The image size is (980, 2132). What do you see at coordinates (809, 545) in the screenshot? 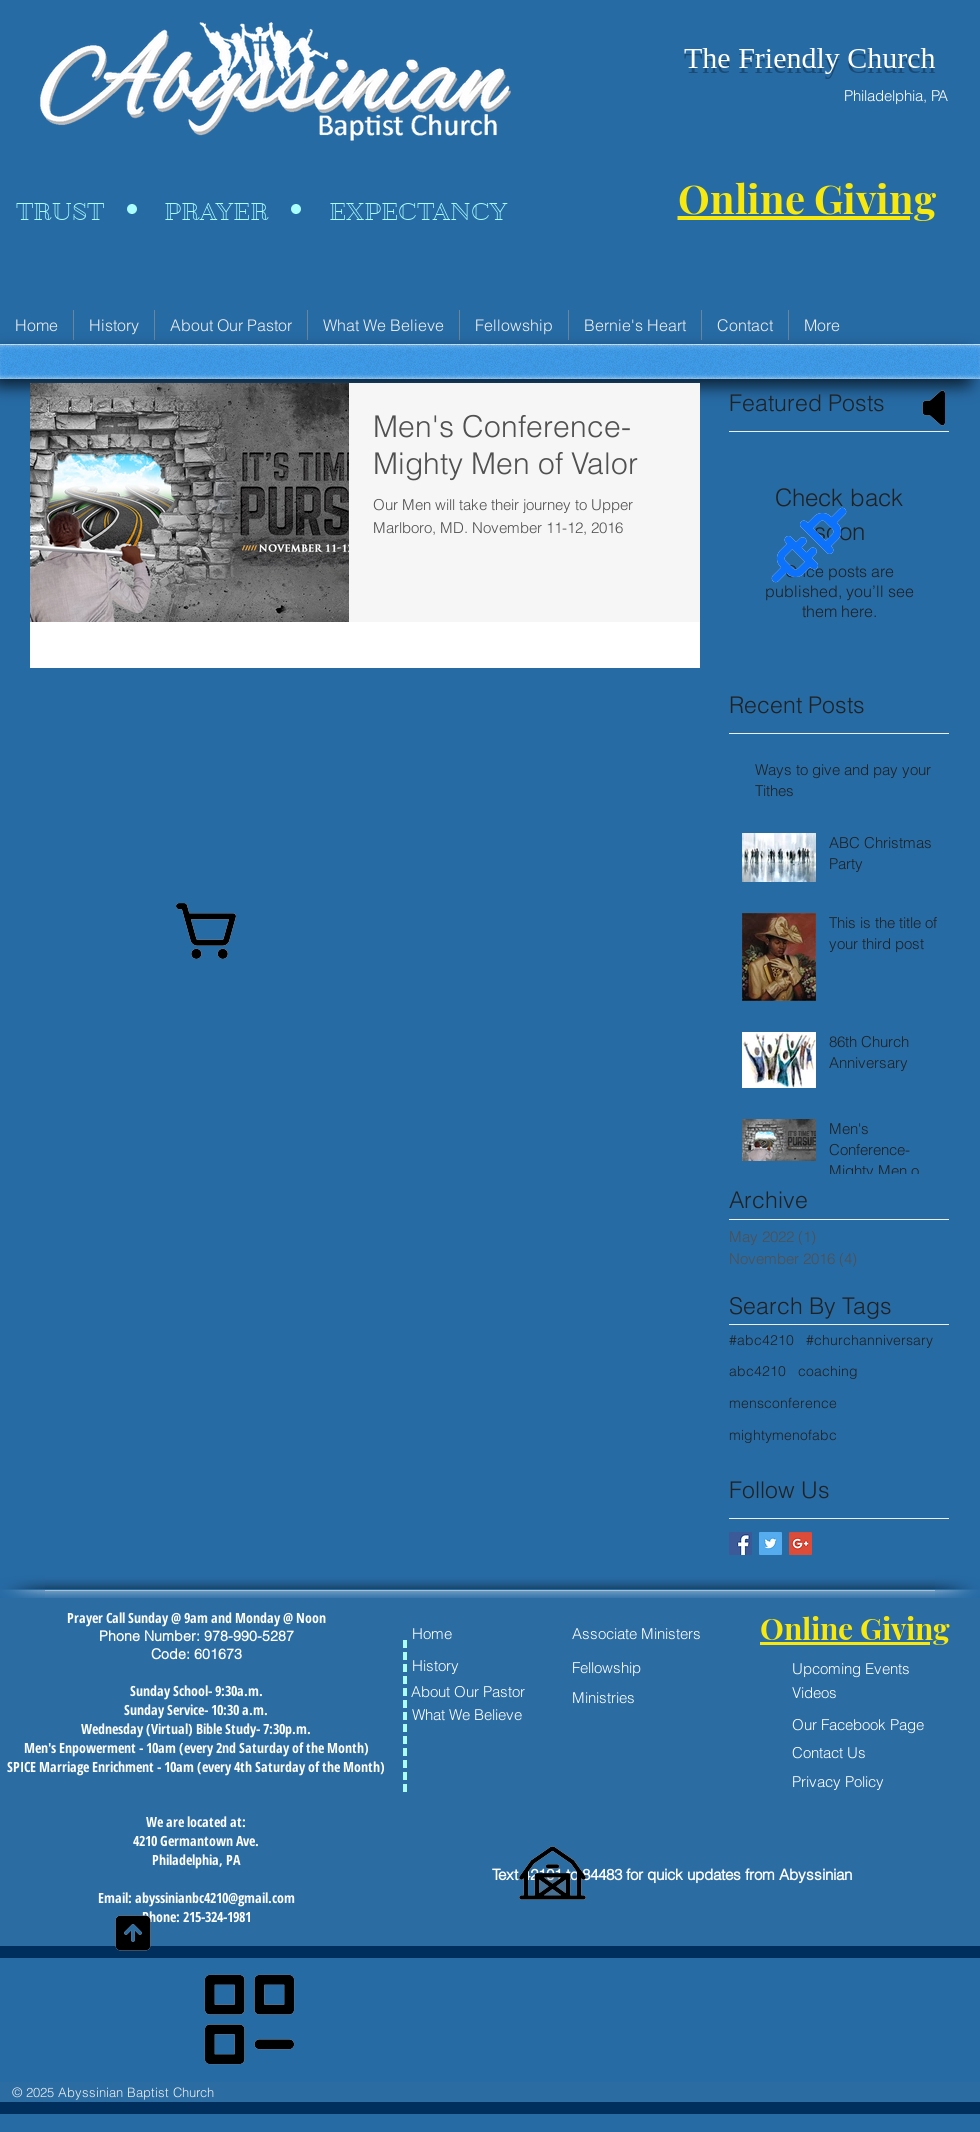
I see `connect or establish a connection` at bounding box center [809, 545].